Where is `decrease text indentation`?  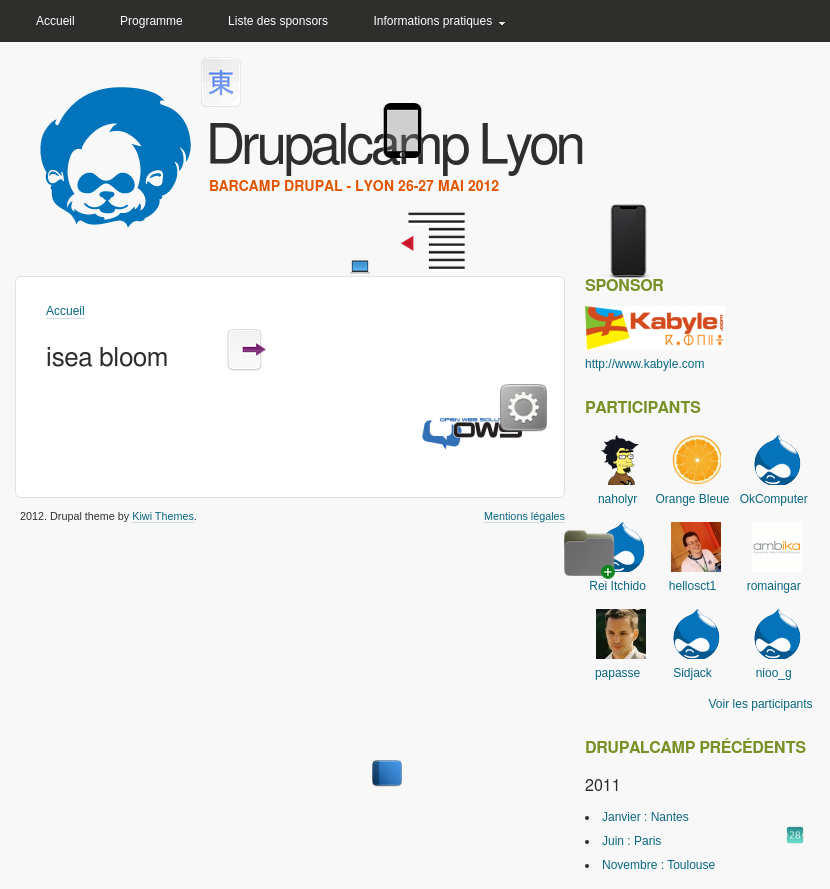 decrease text indentation is located at coordinates (434, 242).